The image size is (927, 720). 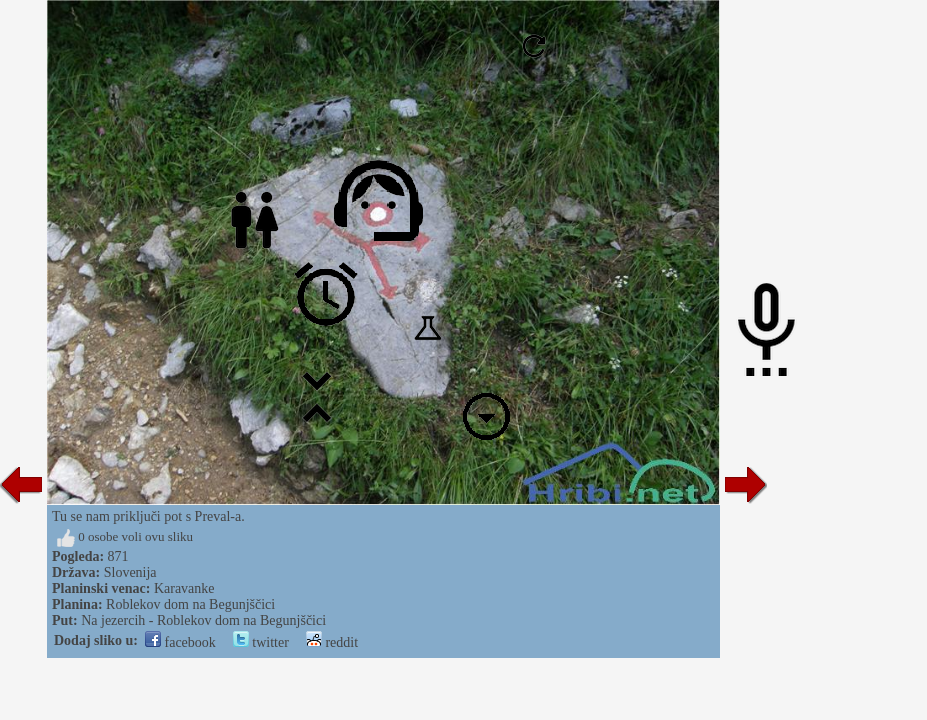 What do you see at coordinates (766, 327) in the screenshot?
I see `access voice input settings` at bounding box center [766, 327].